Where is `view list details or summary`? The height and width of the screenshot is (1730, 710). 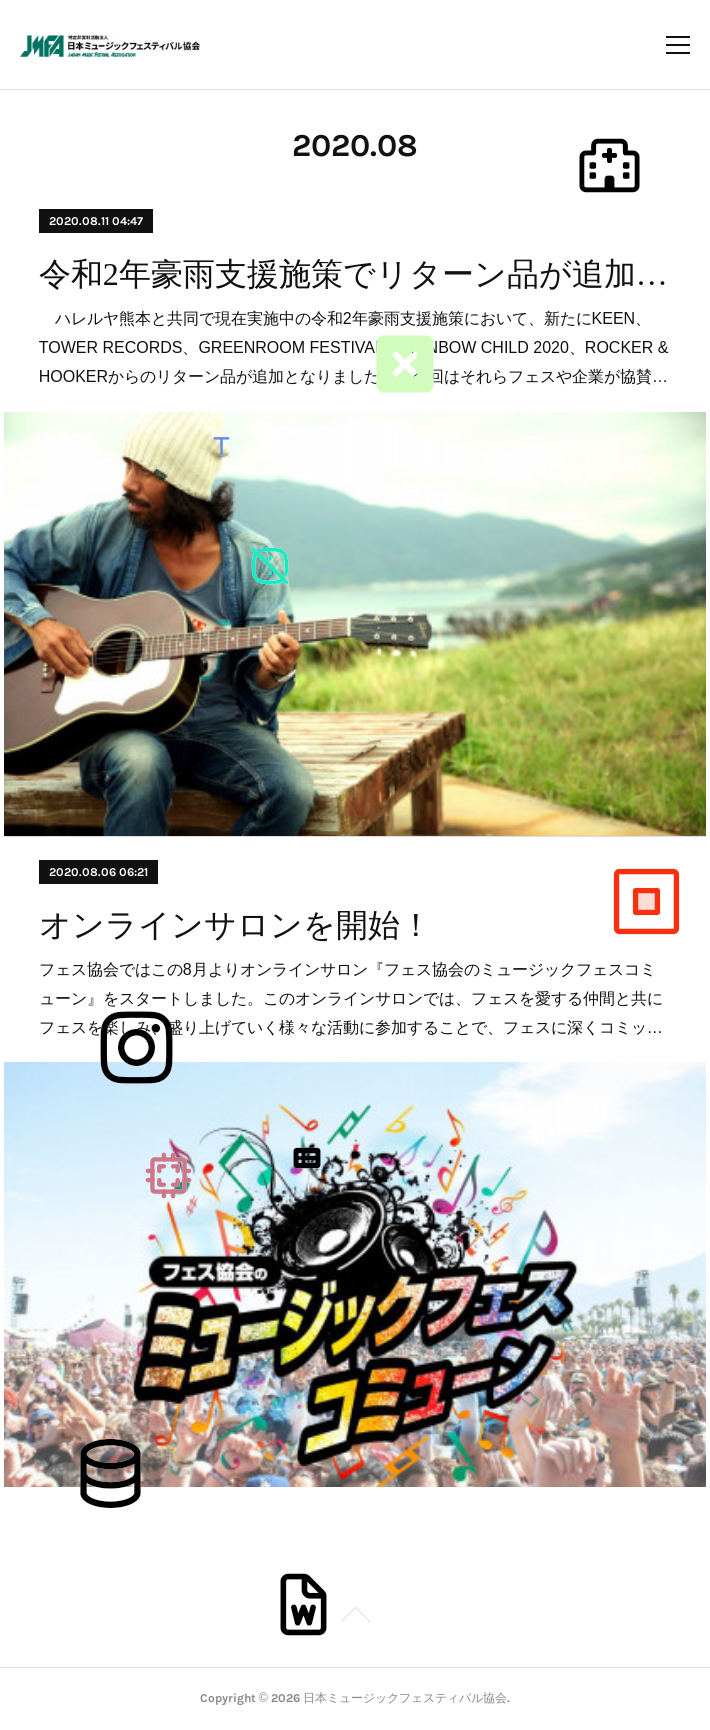
view list details or summary is located at coordinates (307, 1158).